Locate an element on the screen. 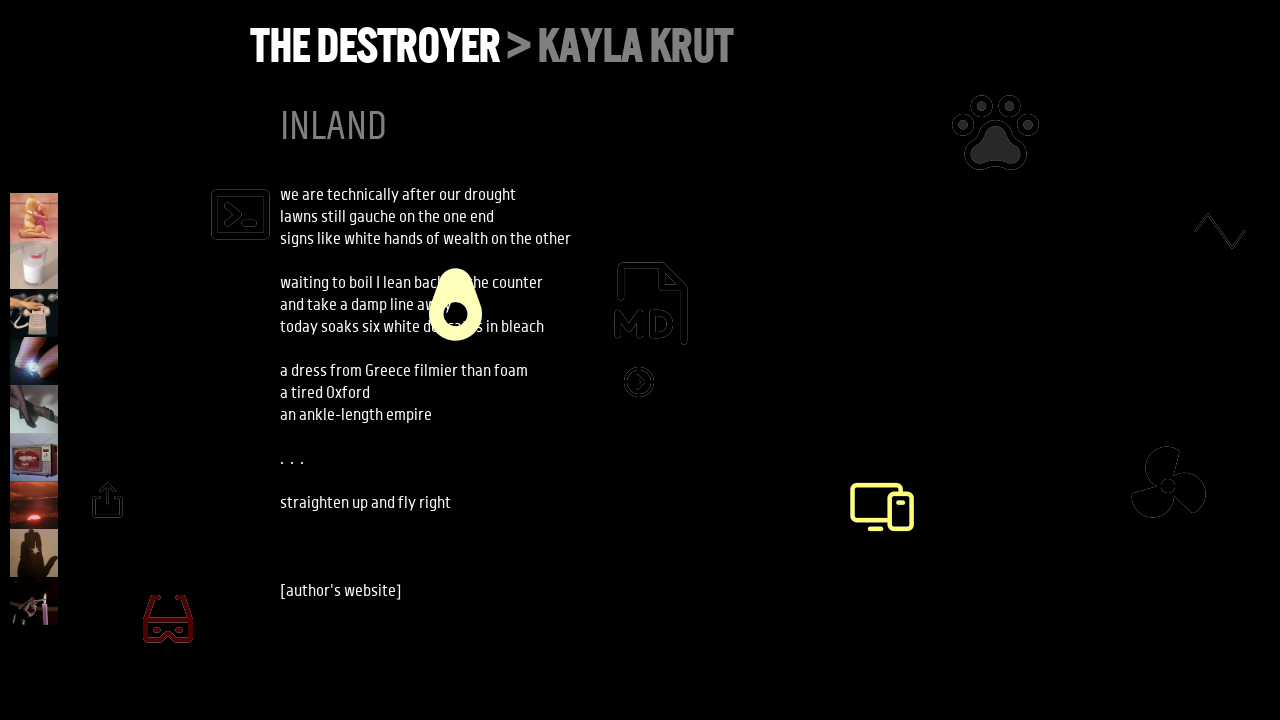 The height and width of the screenshot is (720, 1280). manage connected devices is located at coordinates (881, 507).